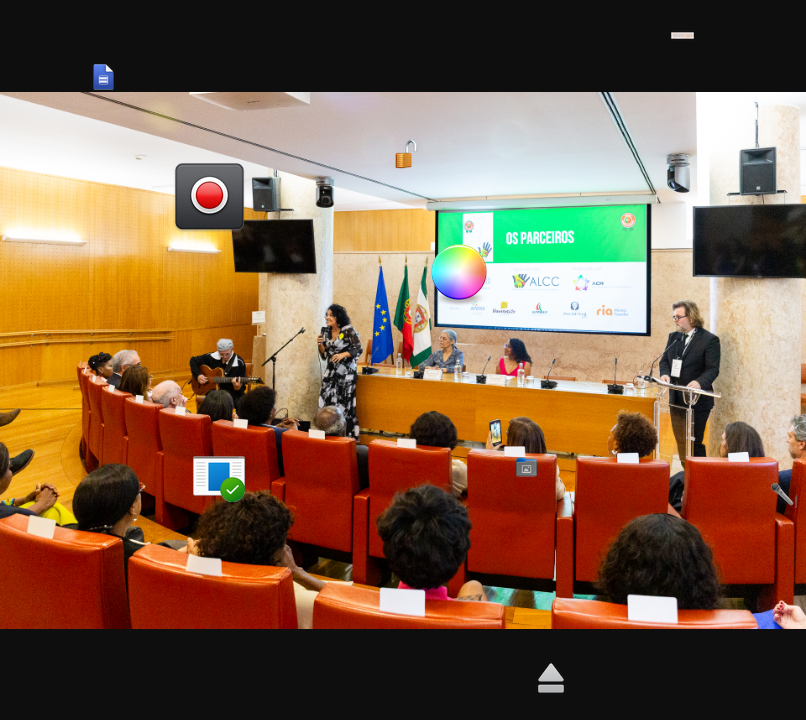  Describe the element at coordinates (682, 35) in the screenshot. I see `connect to a wireless bluetooth keyboard` at that location.